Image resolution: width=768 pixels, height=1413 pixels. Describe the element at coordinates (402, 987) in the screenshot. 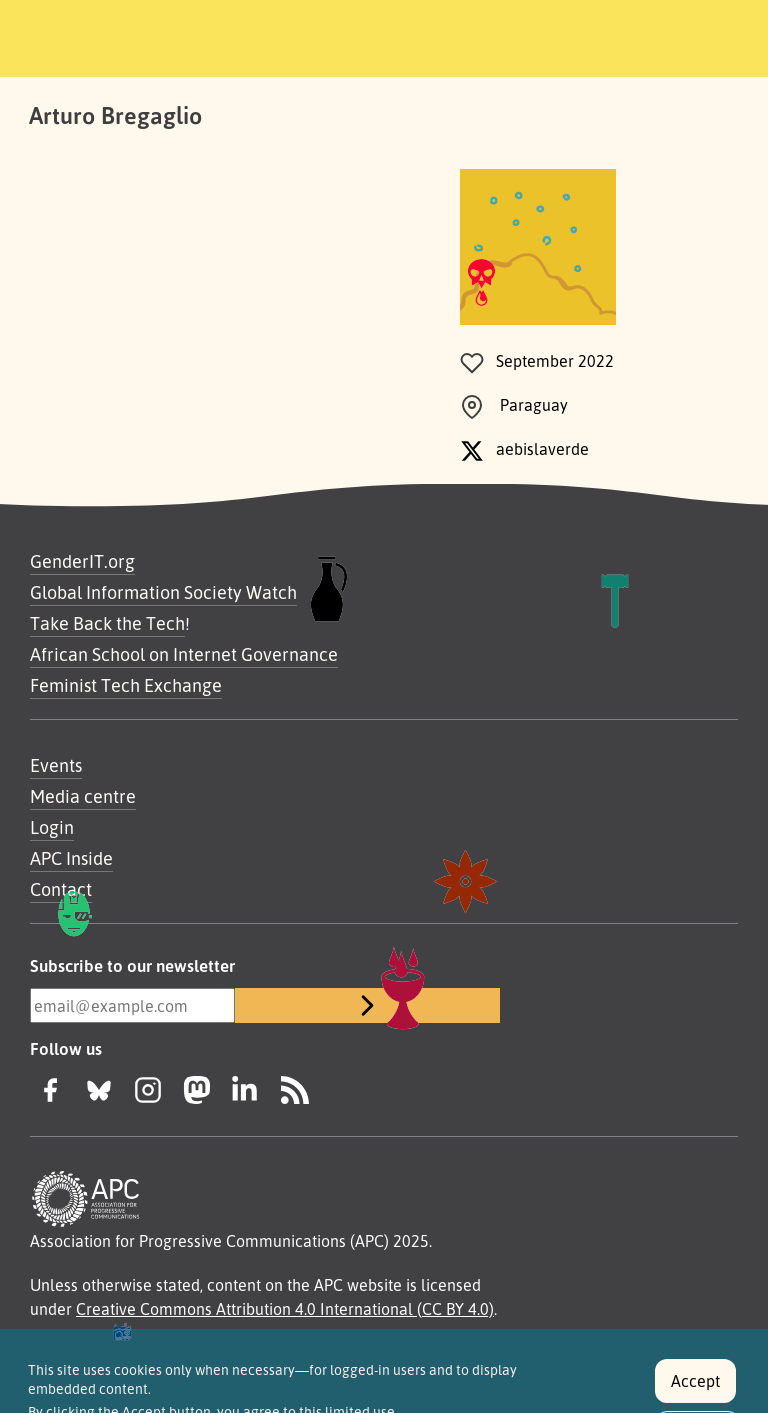

I see `select a potion or elixir item` at that location.